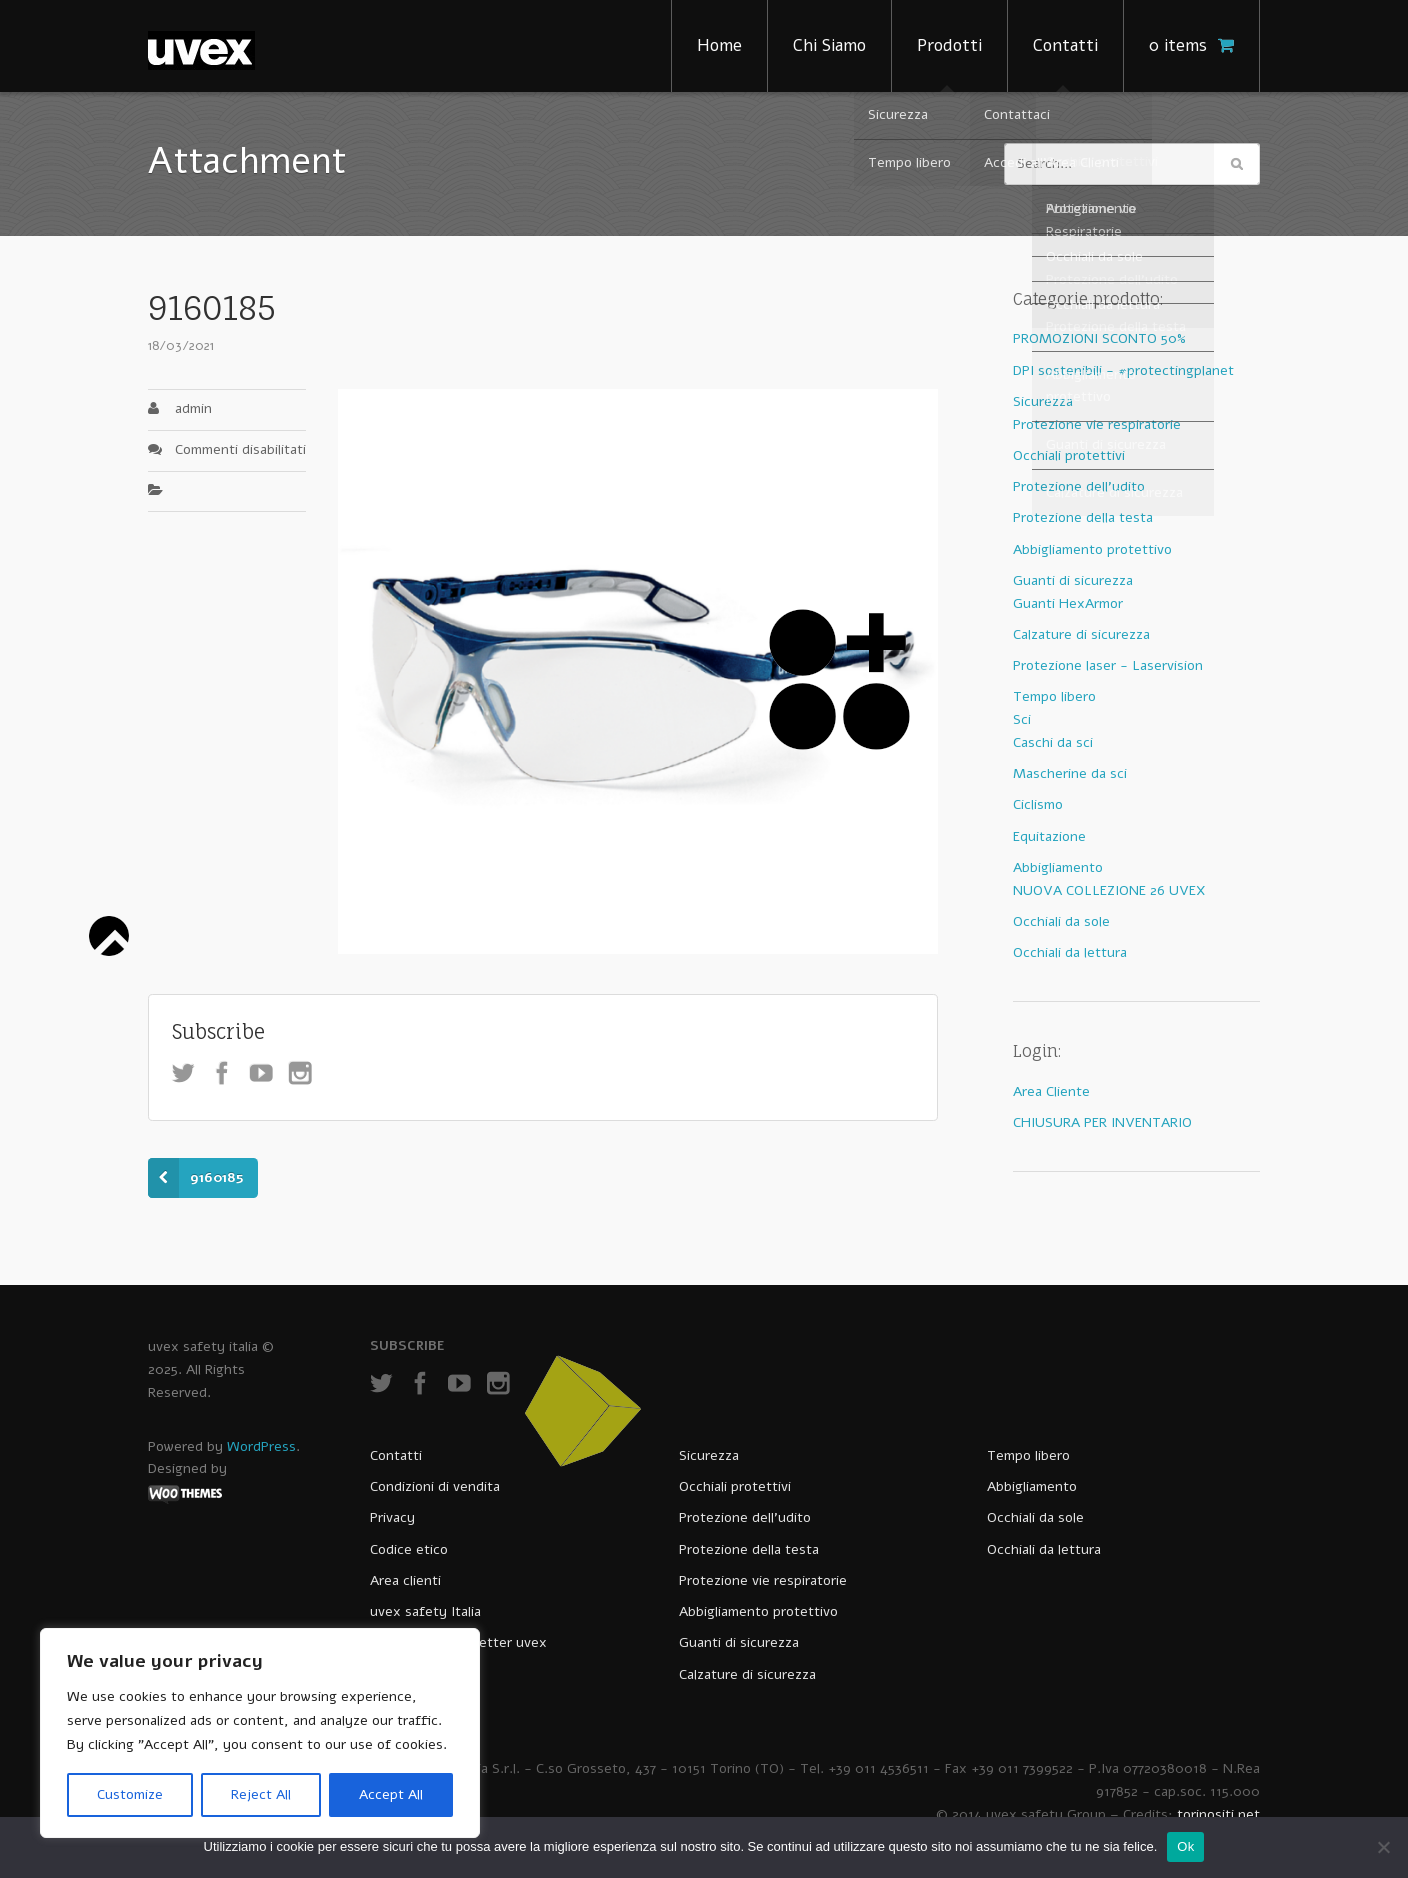  What do you see at coordinates (109, 936) in the screenshot?
I see `Rocky Linux logo` at bounding box center [109, 936].